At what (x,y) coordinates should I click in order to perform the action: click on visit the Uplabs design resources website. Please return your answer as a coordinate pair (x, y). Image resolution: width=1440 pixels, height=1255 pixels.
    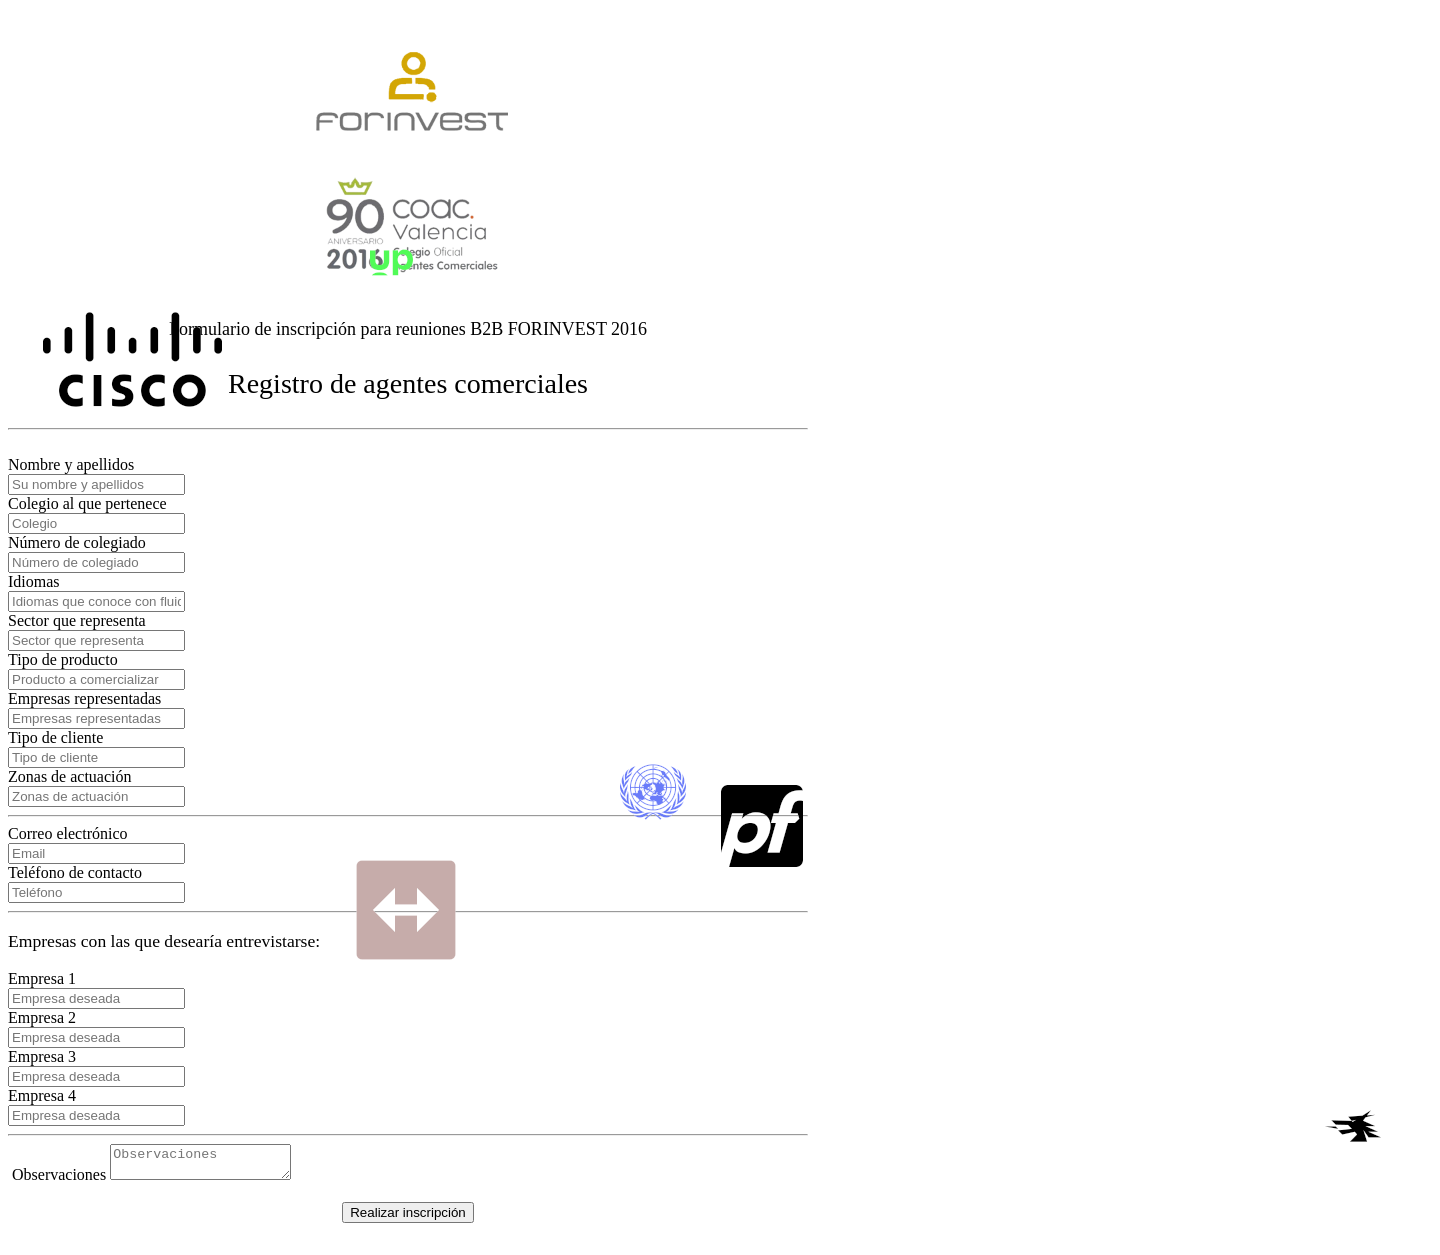
    Looking at the image, I should click on (391, 262).